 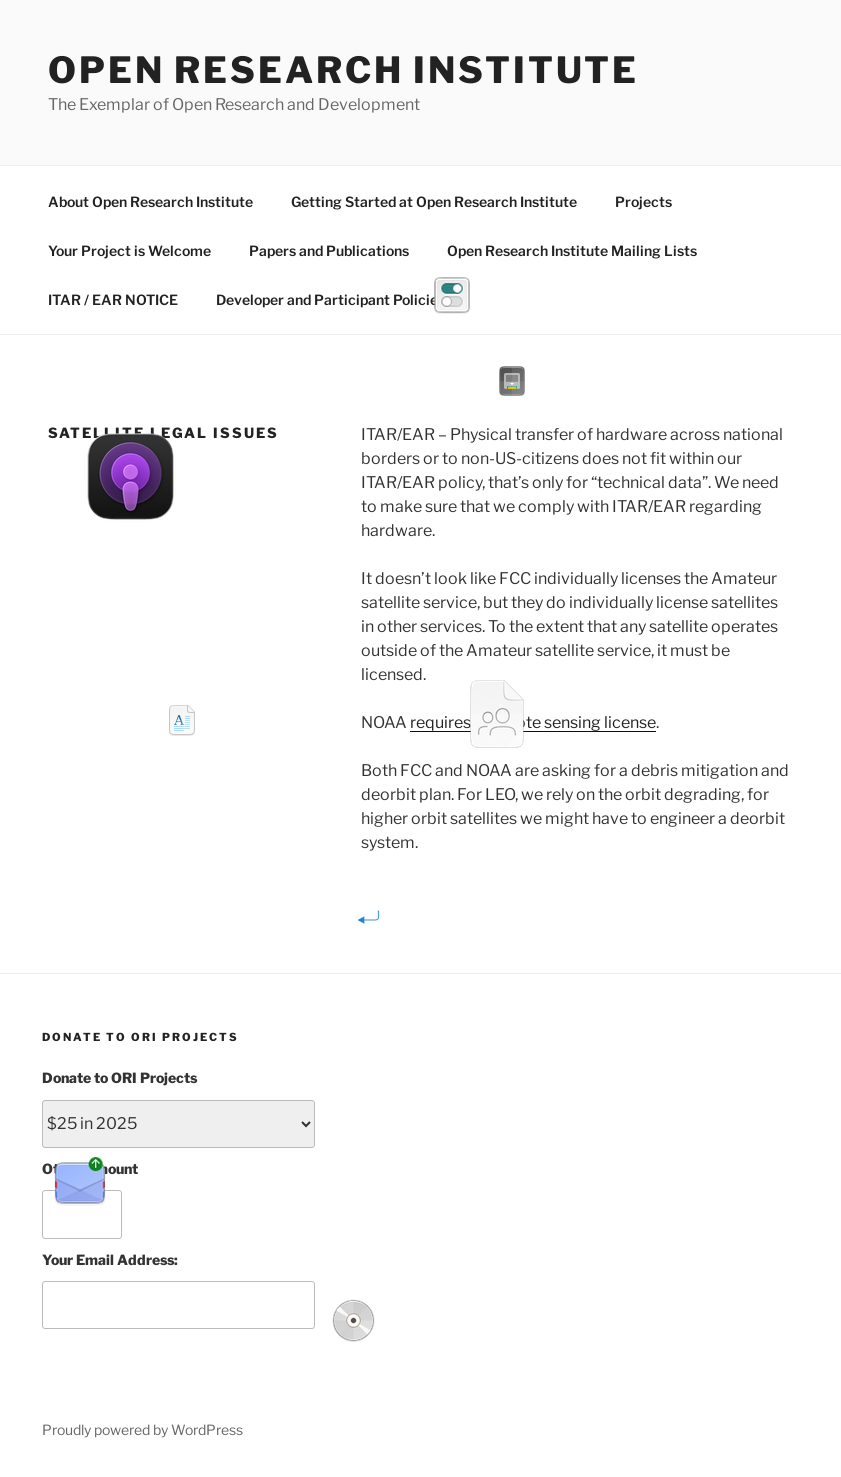 What do you see at coordinates (512, 381) in the screenshot?
I see `nintendo 64 rom file` at bounding box center [512, 381].